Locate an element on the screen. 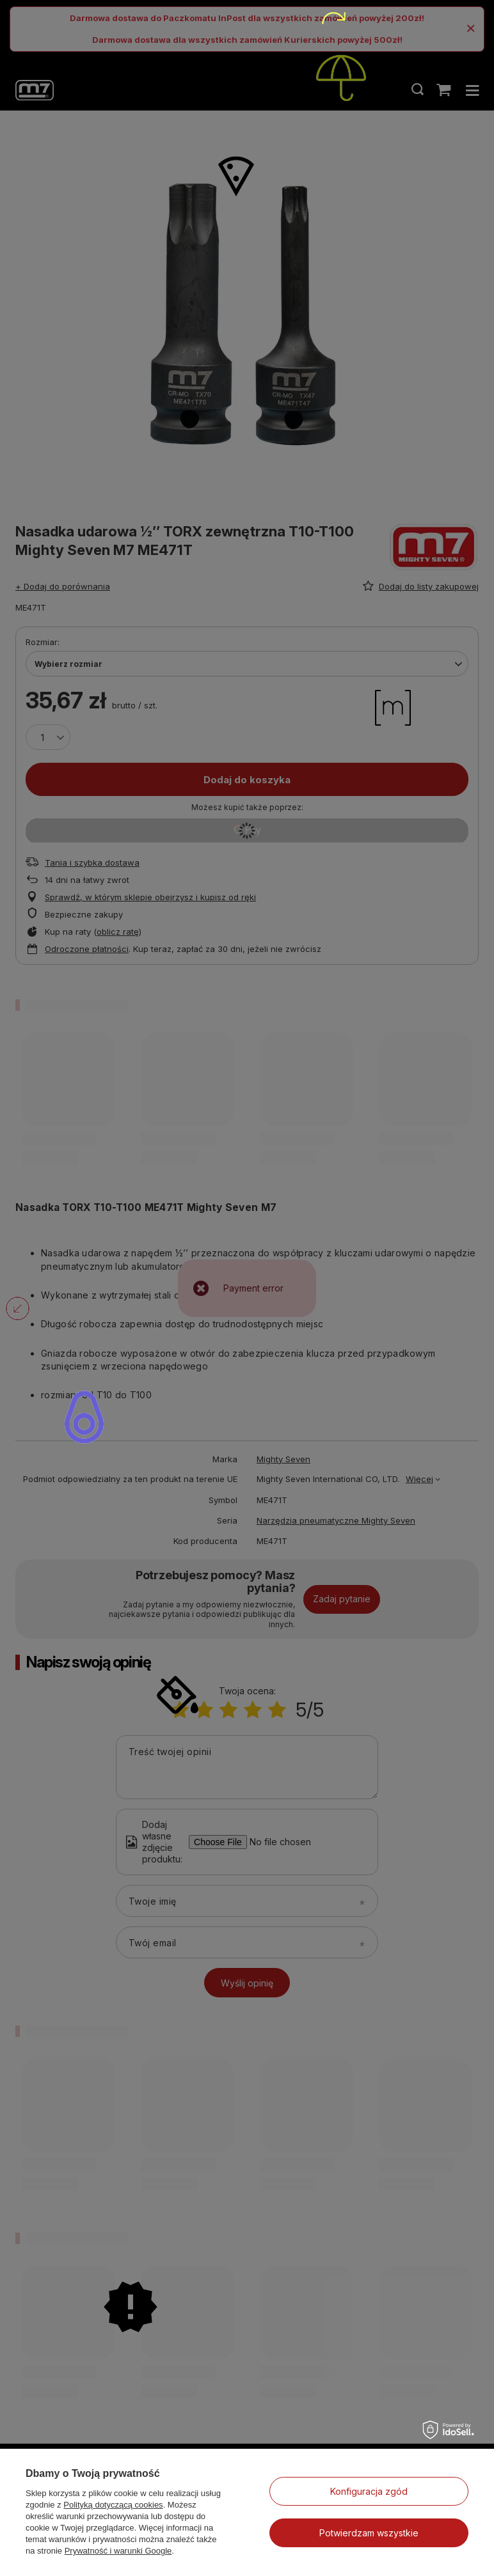 This screenshot has width=494, height=2576. fill area with selected color is located at coordinates (177, 1696).